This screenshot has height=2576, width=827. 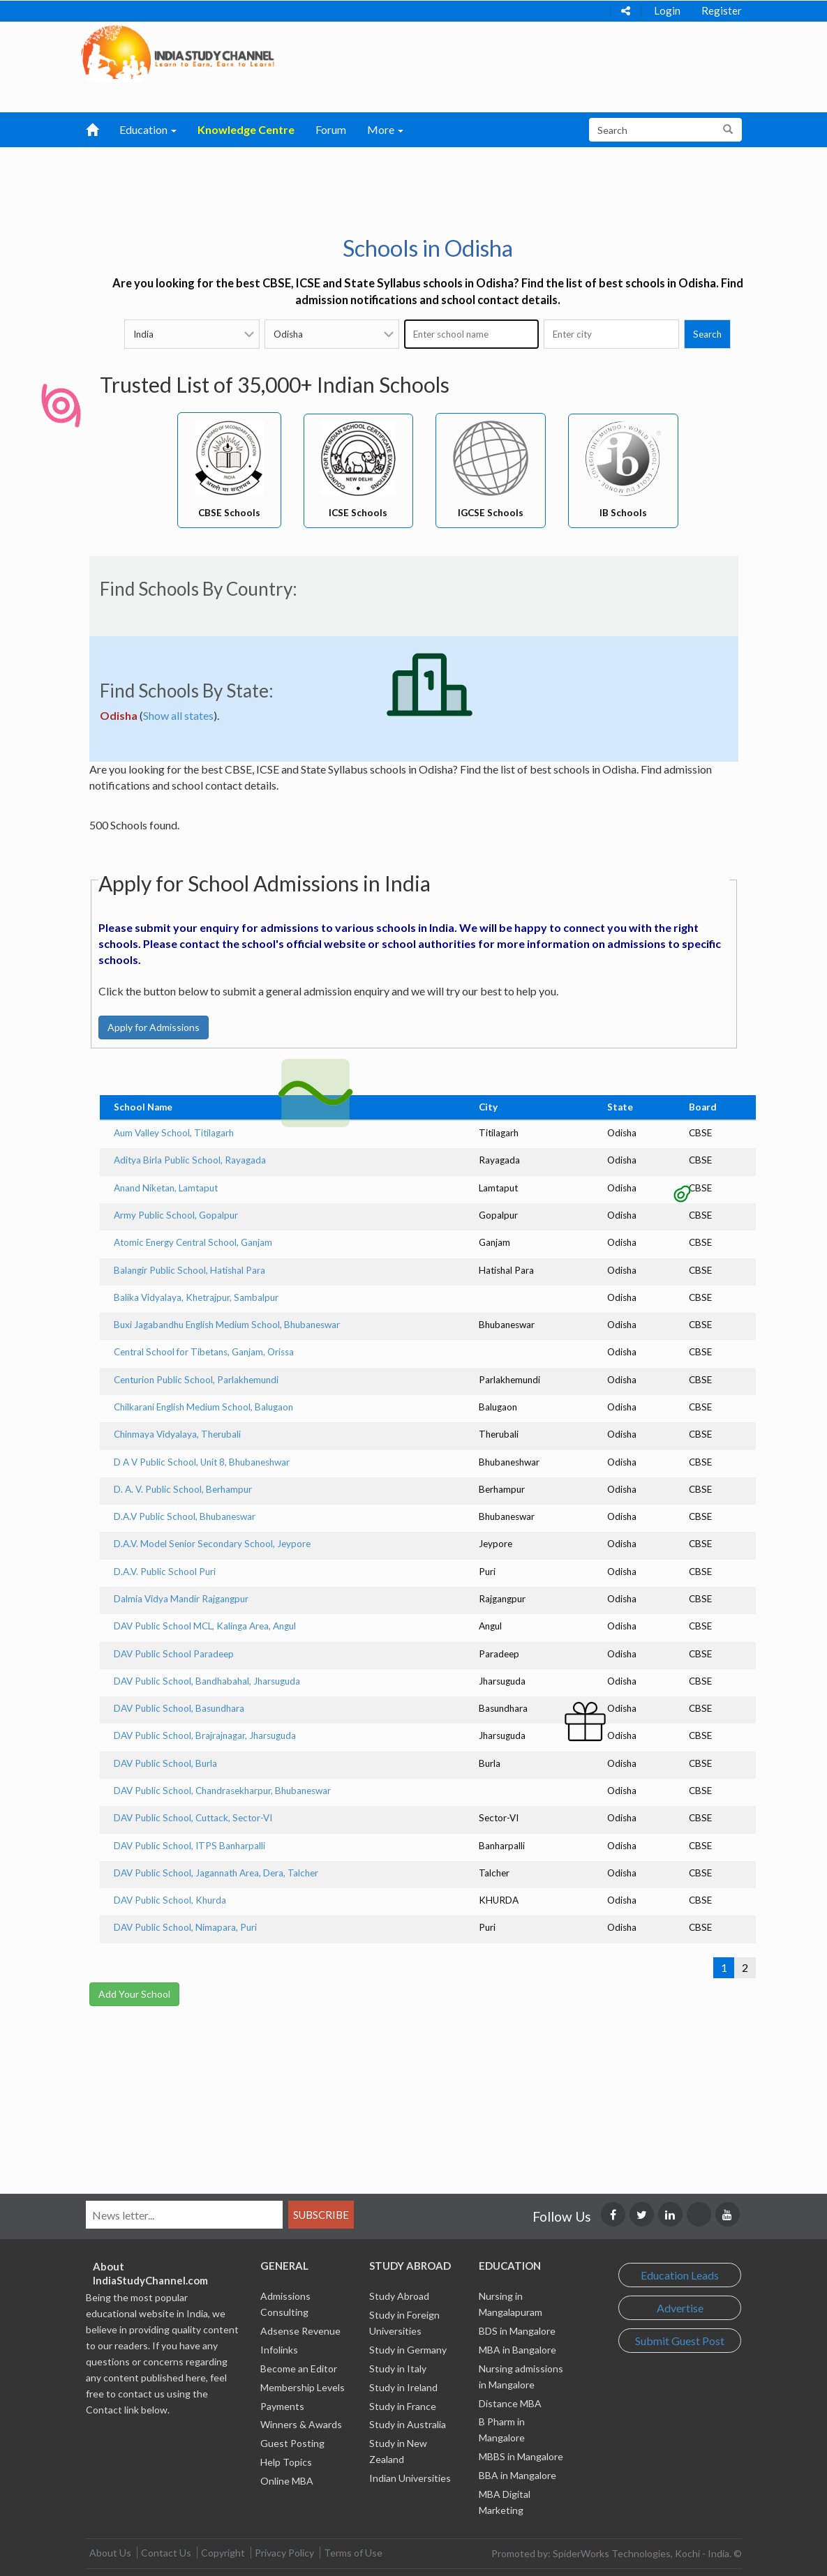 What do you see at coordinates (585, 1724) in the screenshot?
I see `view or redeem a gift` at bounding box center [585, 1724].